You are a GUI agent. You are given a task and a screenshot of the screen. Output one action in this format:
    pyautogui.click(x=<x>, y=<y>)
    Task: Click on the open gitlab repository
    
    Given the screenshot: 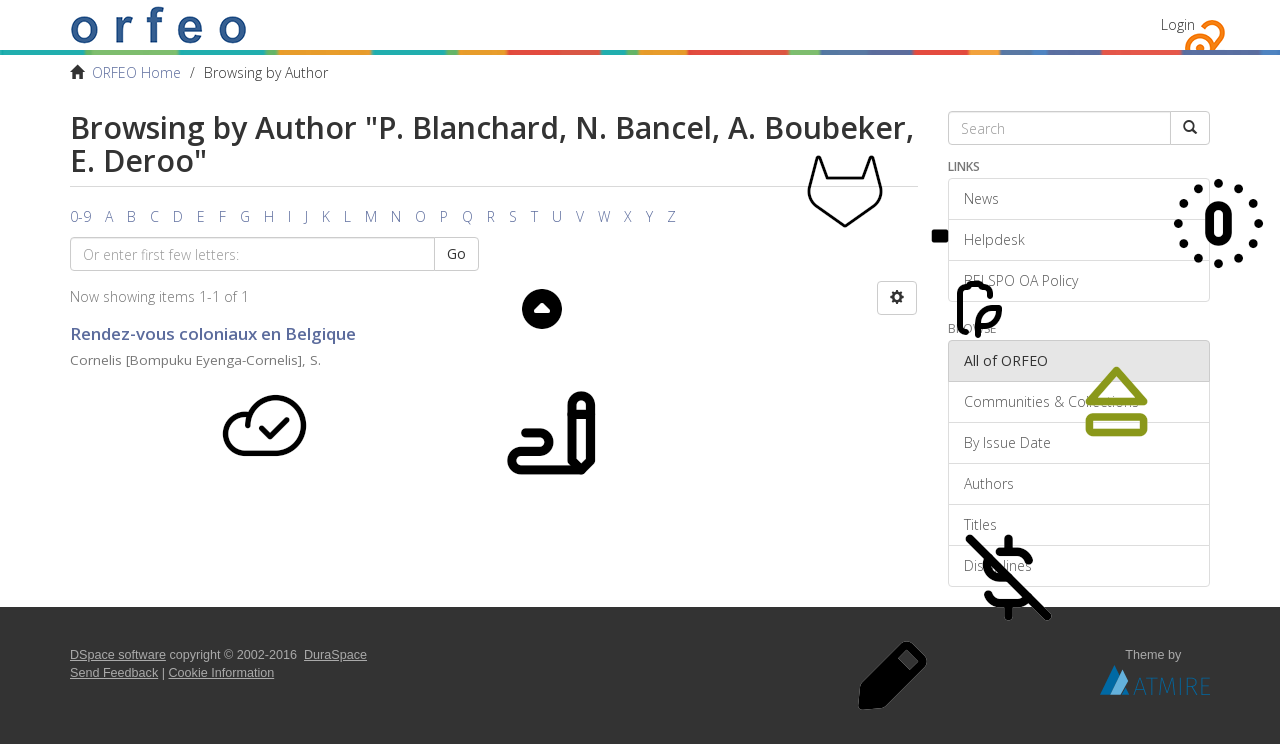 What is the action you would take?
    pyautogui.click(x=845, y=190)
    